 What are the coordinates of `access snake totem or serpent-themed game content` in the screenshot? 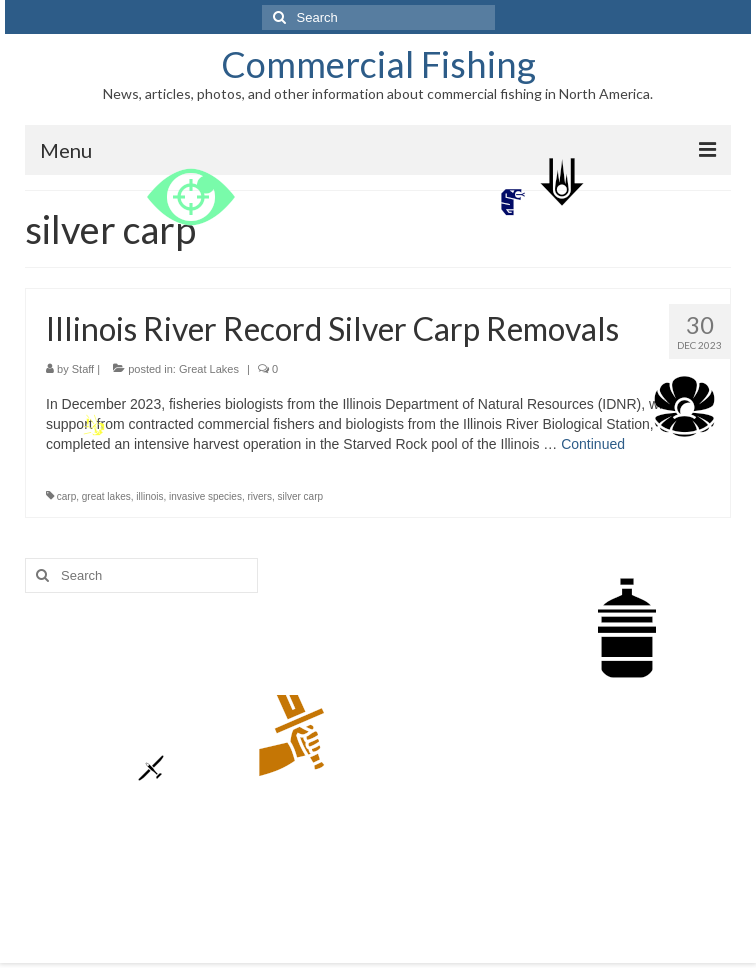 It's located at (512, 202).